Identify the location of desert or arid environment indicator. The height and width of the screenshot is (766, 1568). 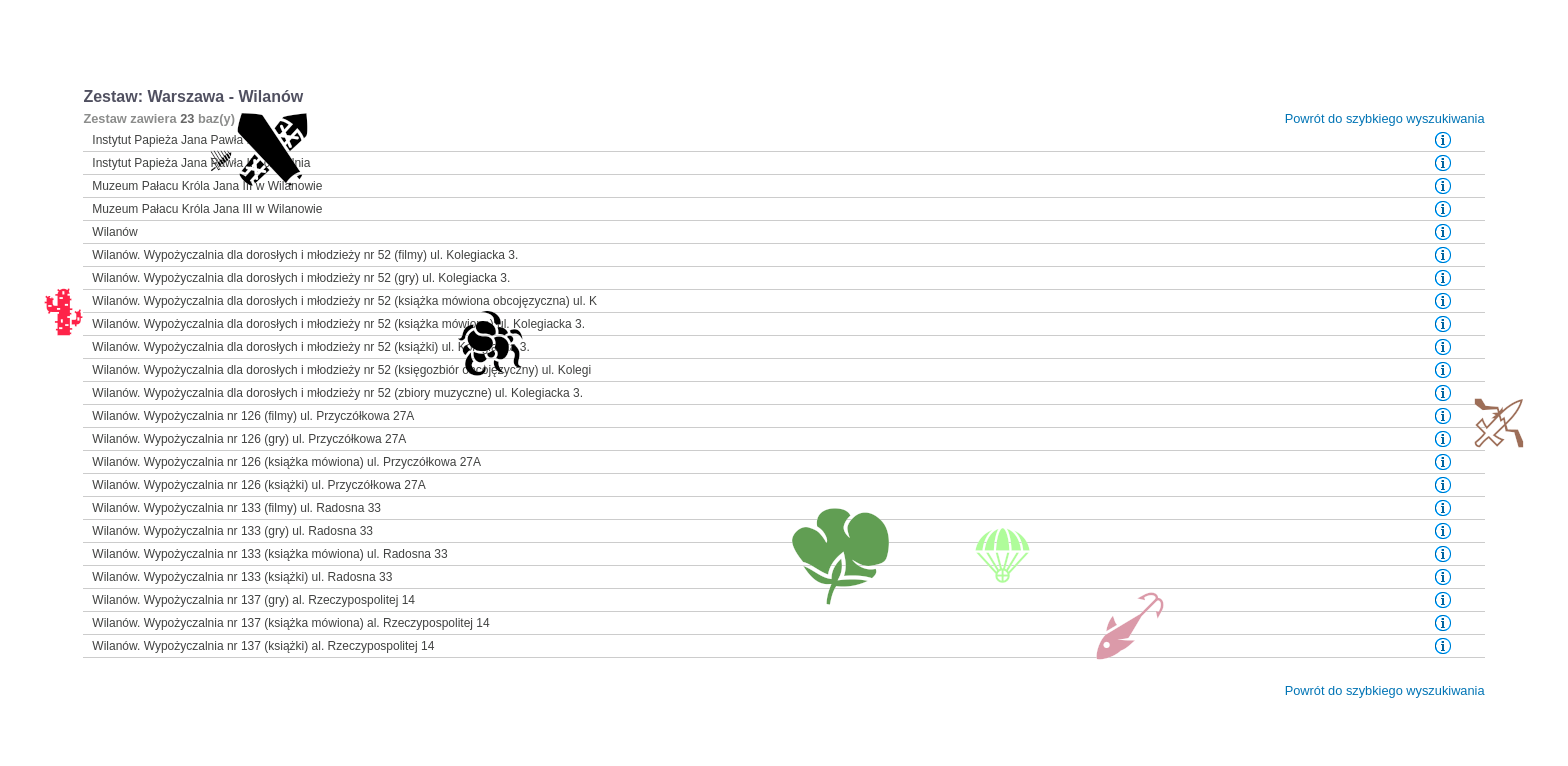
(59, 312).